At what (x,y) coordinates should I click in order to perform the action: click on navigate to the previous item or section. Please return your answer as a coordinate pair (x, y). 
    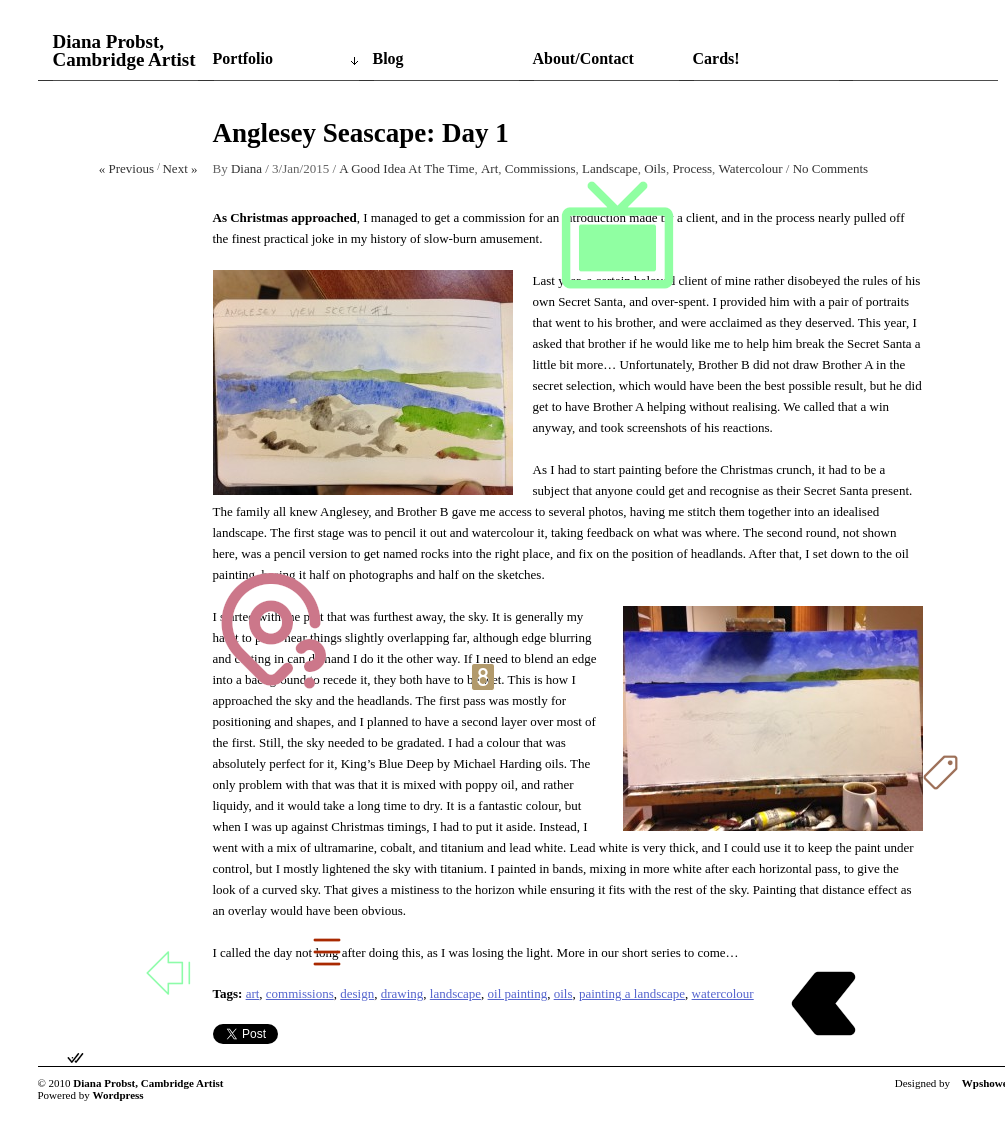
    Looking at the image, I should click on (823, 1003).